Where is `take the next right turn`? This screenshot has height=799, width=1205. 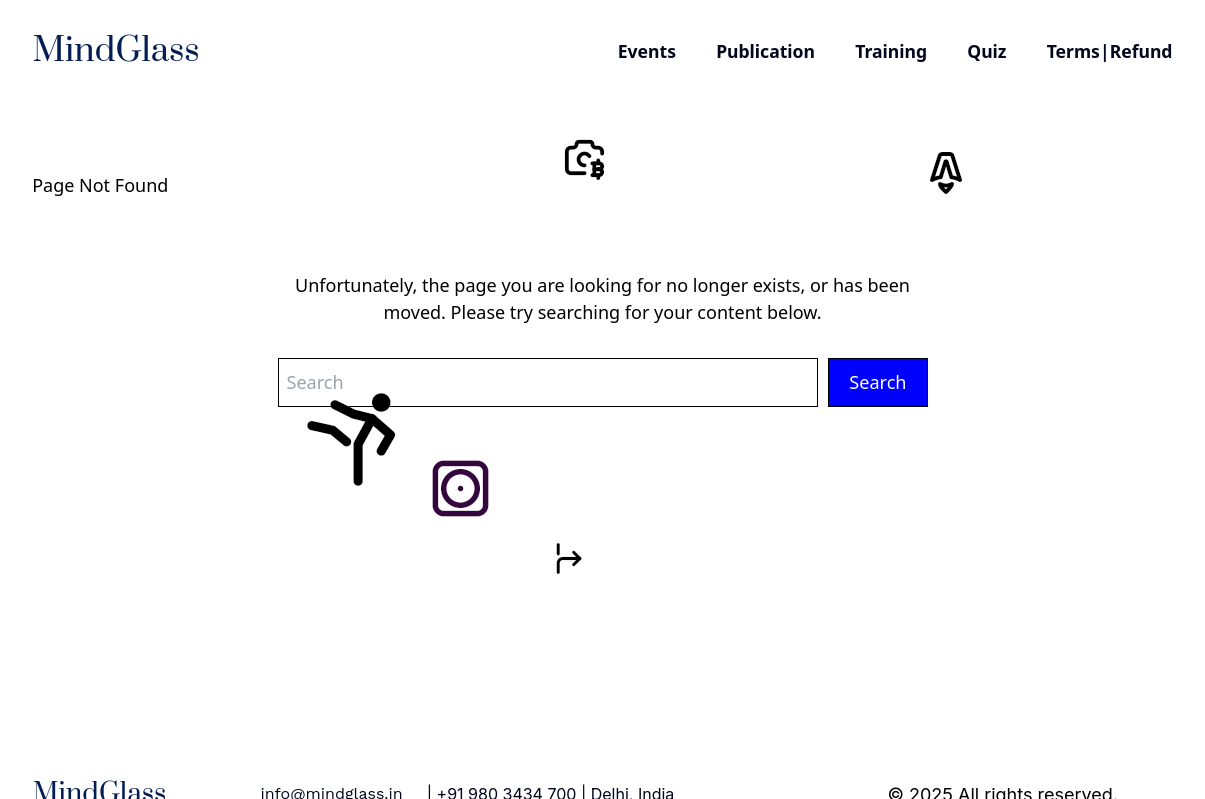 take the next right turn is located at coordinates (567, 558).